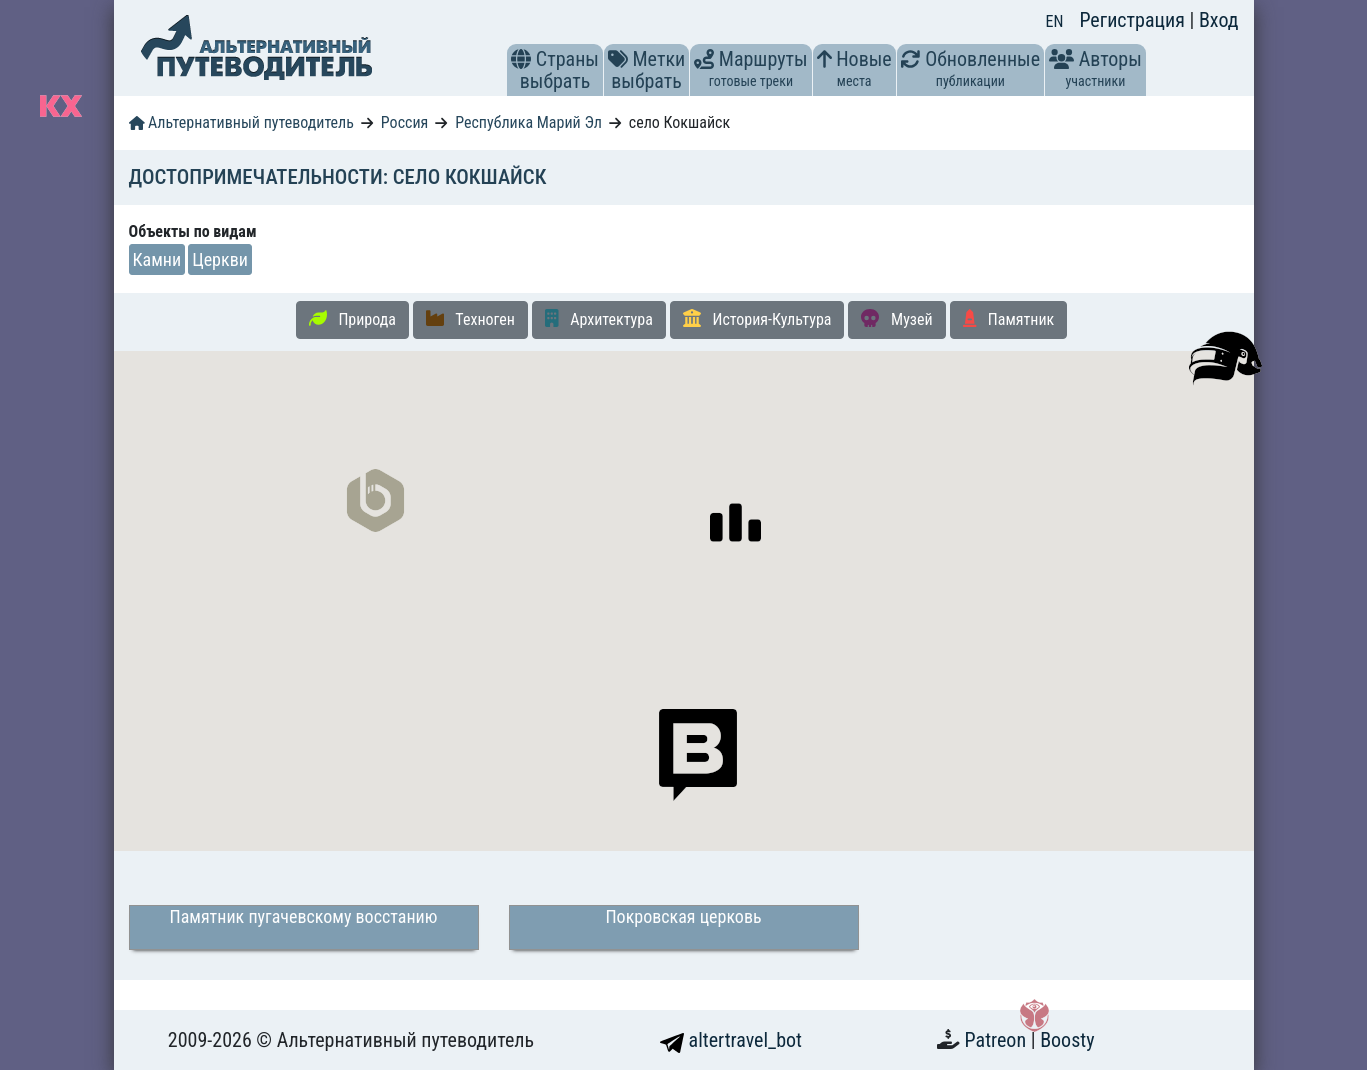 This screenshot has height=1070, width=1367. I want to click on Tomorrowland music festival official logo, so click(1034, 1015).